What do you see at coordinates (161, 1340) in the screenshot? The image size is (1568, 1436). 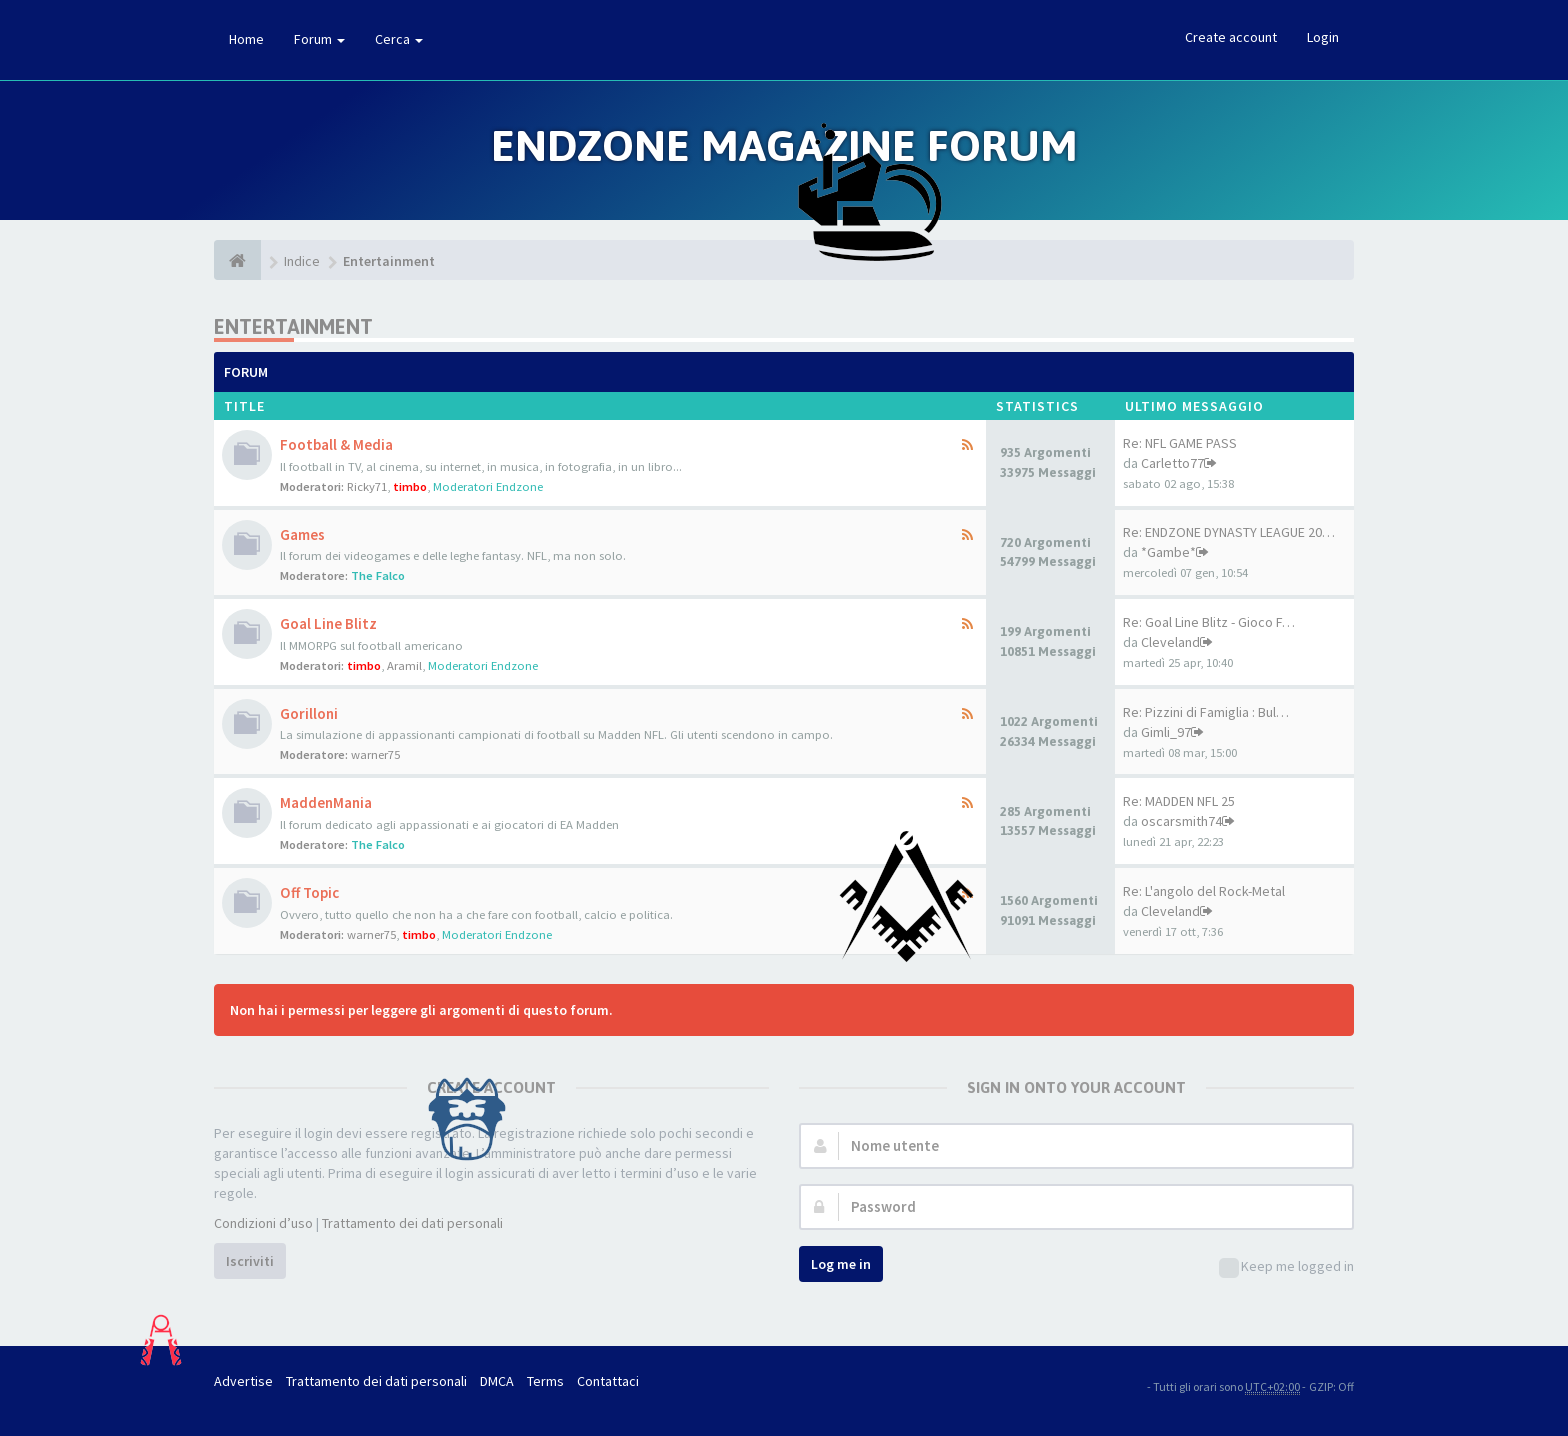 I see `access grip strength training exercises` at bounding box center [161, 1340].